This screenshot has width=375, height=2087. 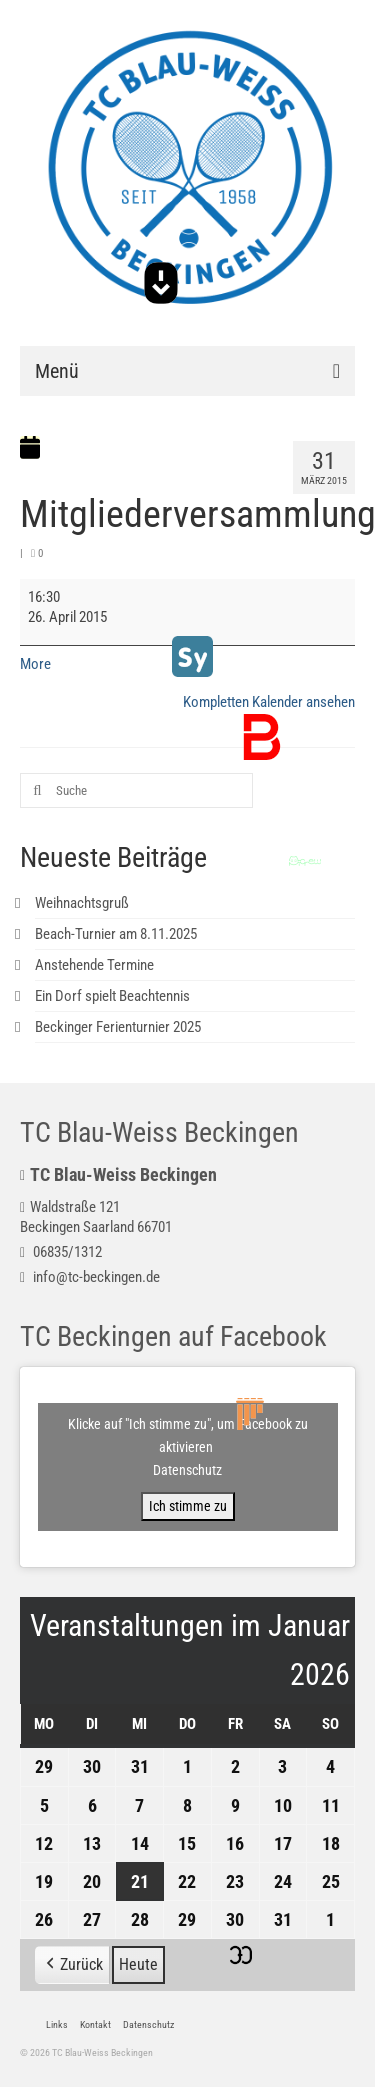 I want to click on brenntag company logo, so click(x=262, y=737).